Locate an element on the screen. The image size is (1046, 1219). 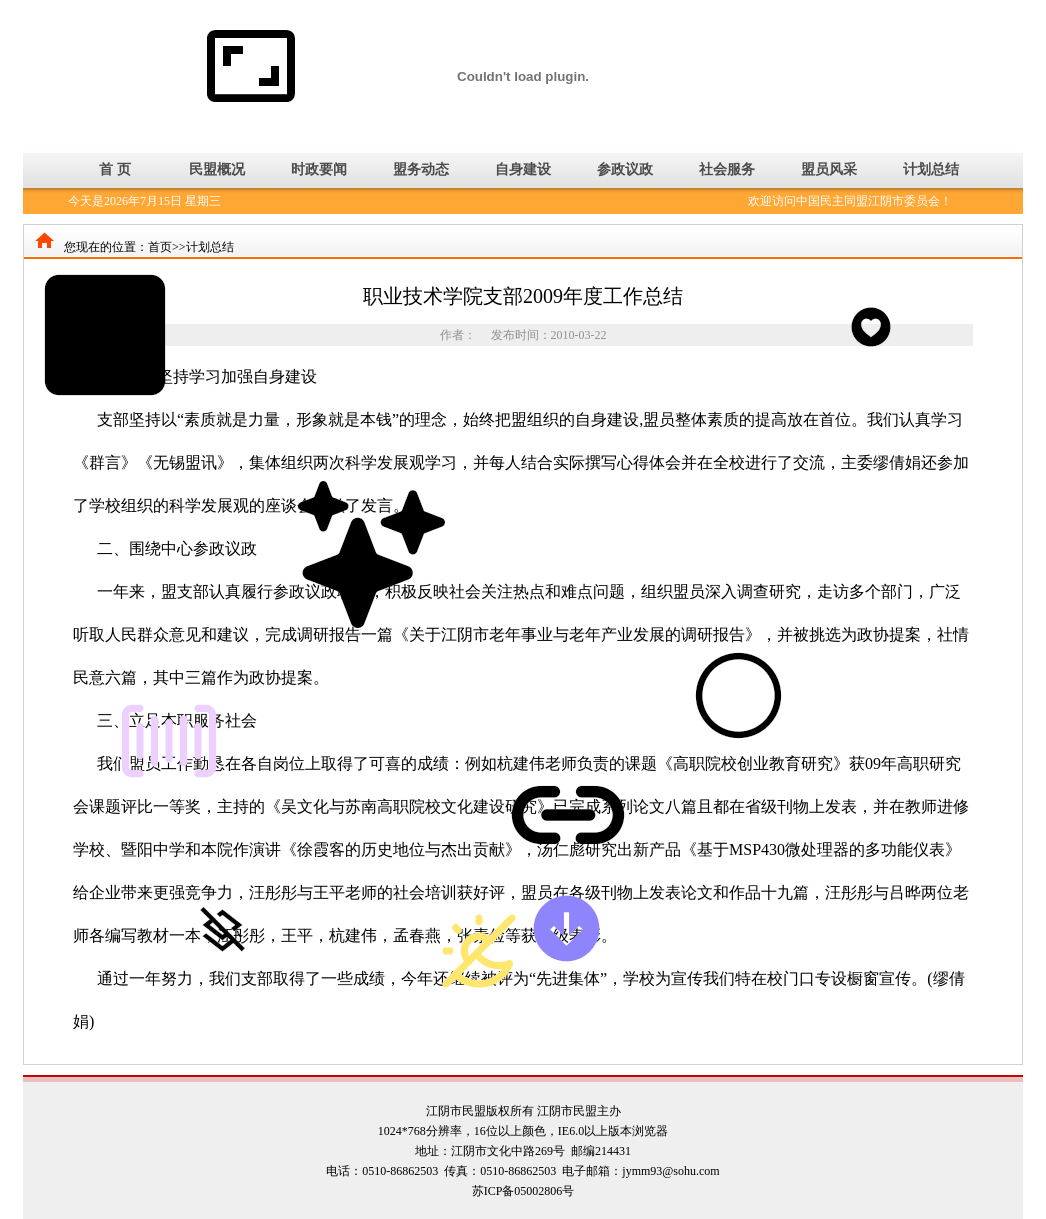
indicates AI-generated or enhanced content is located at coordinates (371, 554).